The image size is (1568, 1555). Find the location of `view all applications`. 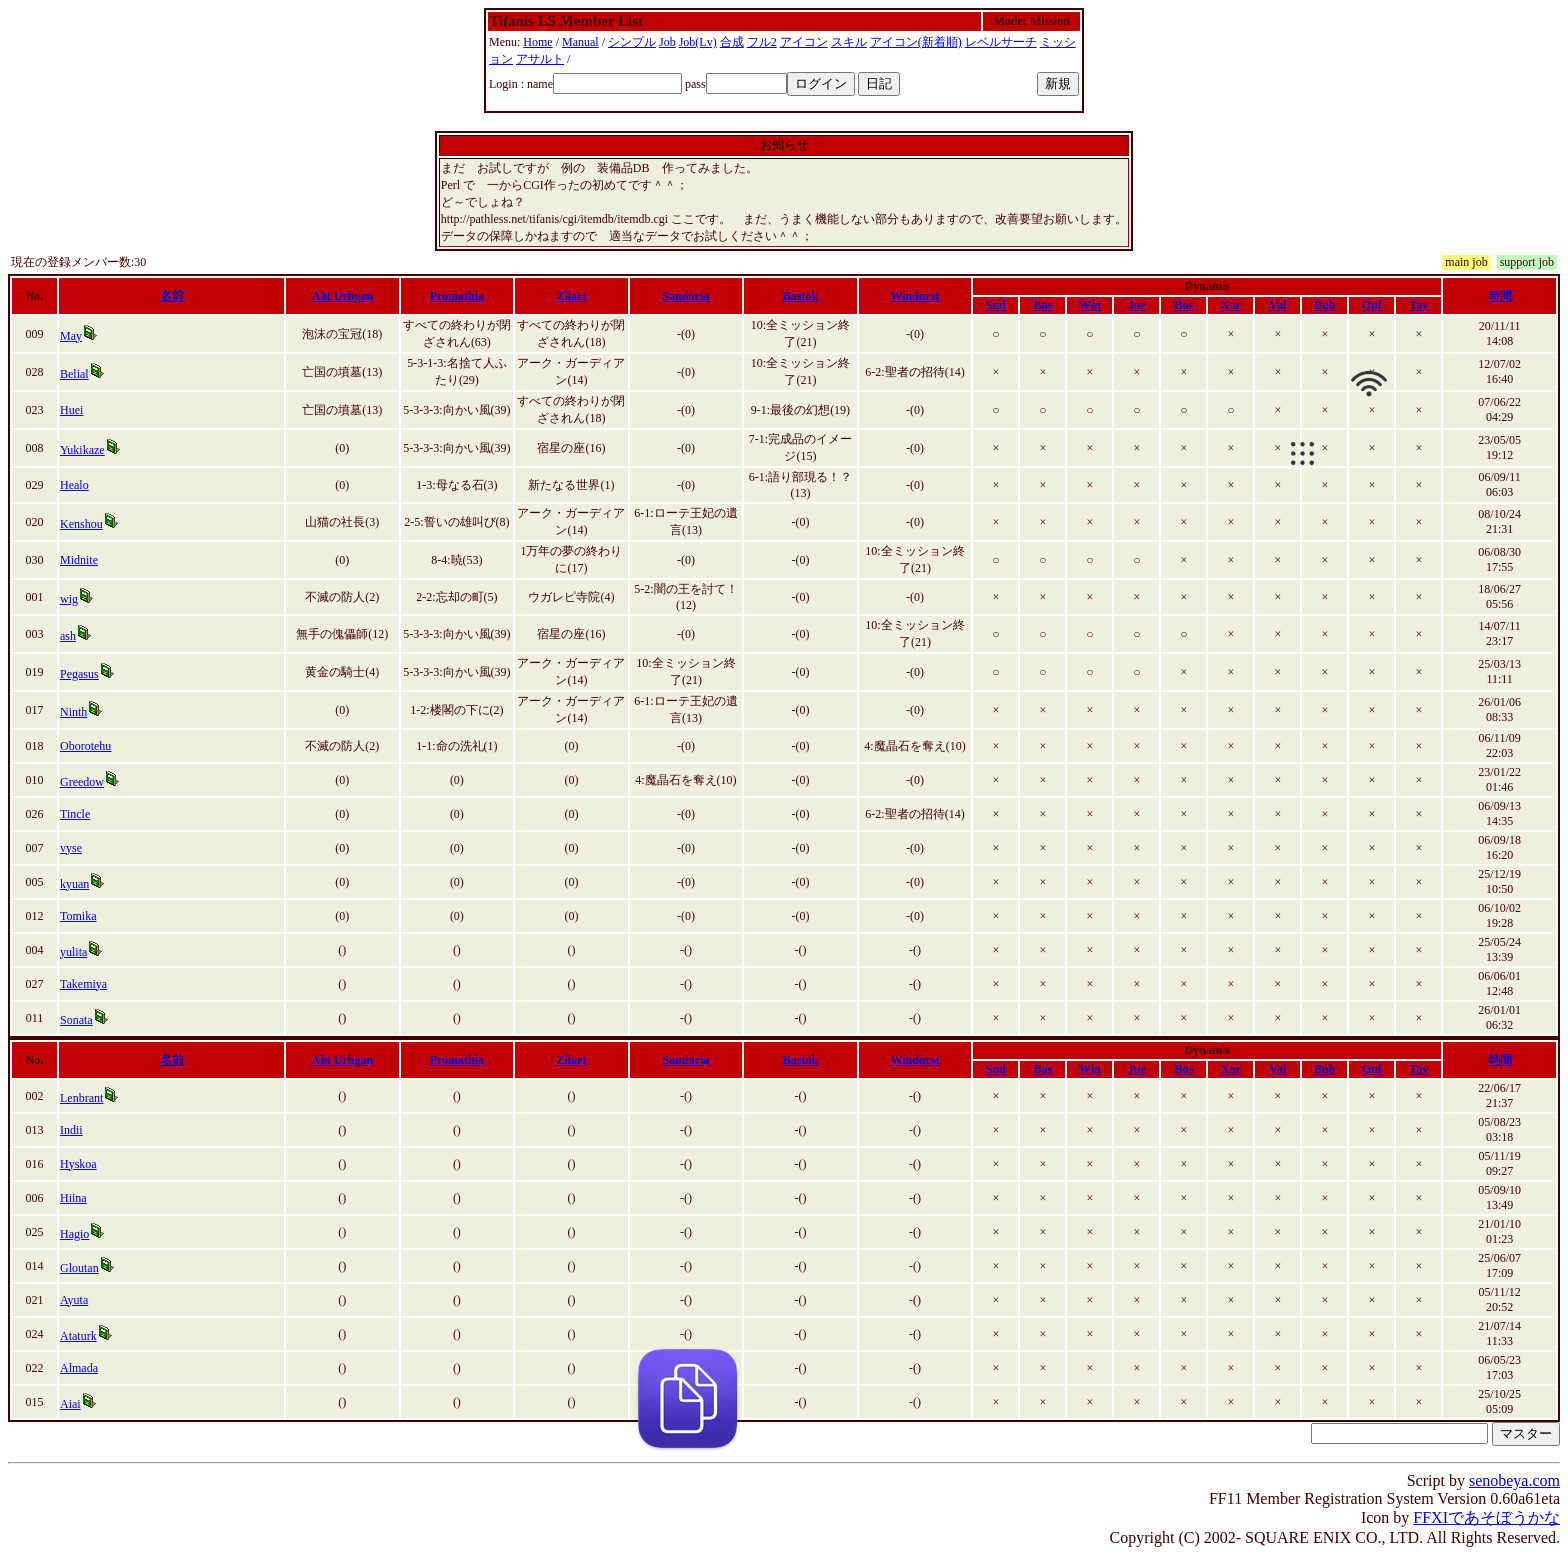

view all applications is located at coordinates (1302, 453).